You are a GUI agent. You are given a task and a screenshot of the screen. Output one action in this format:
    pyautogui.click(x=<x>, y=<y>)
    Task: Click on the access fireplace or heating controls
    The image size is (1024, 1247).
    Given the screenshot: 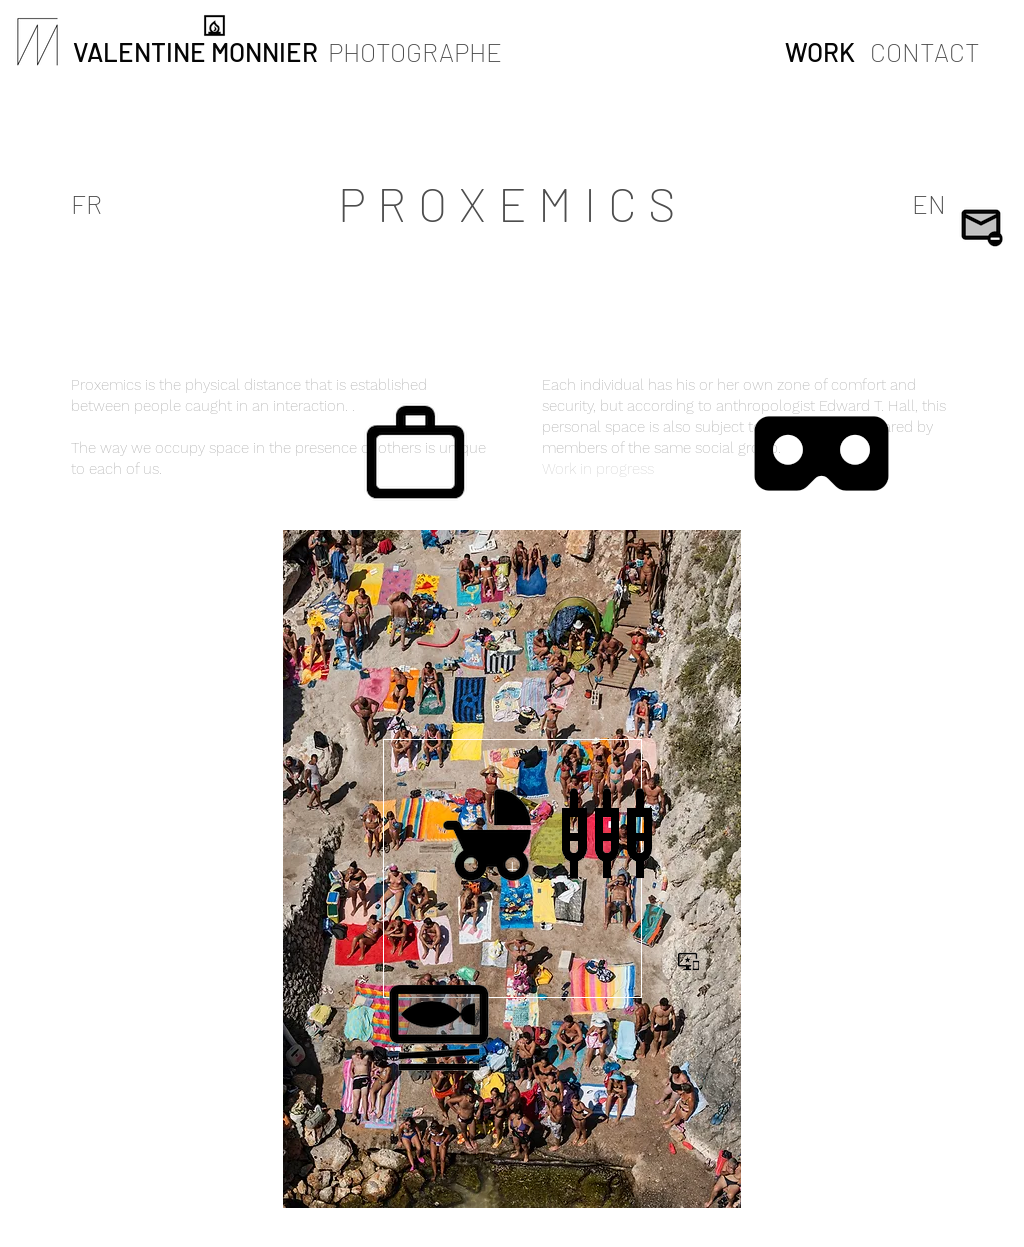 What is the action you would take?
    pyautogui.click(x=214, y=25)
    